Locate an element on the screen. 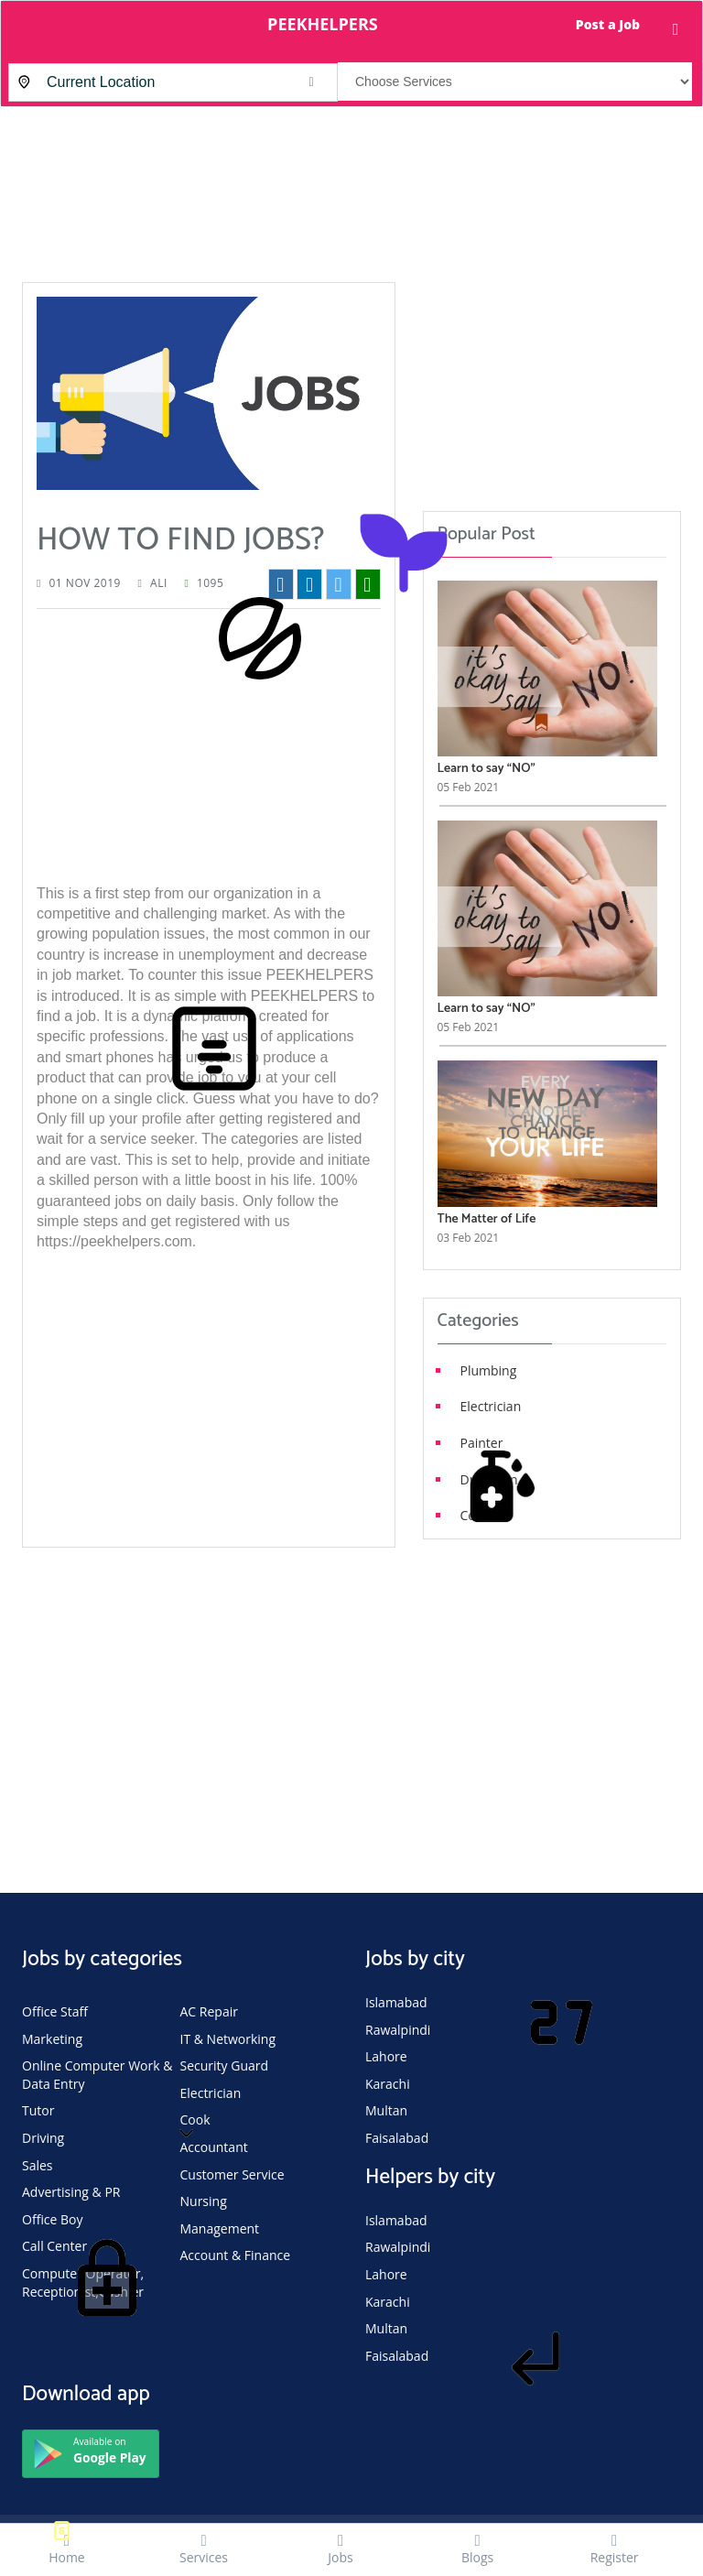  align content to bottom center of container is located at coordinates (214, 1049).